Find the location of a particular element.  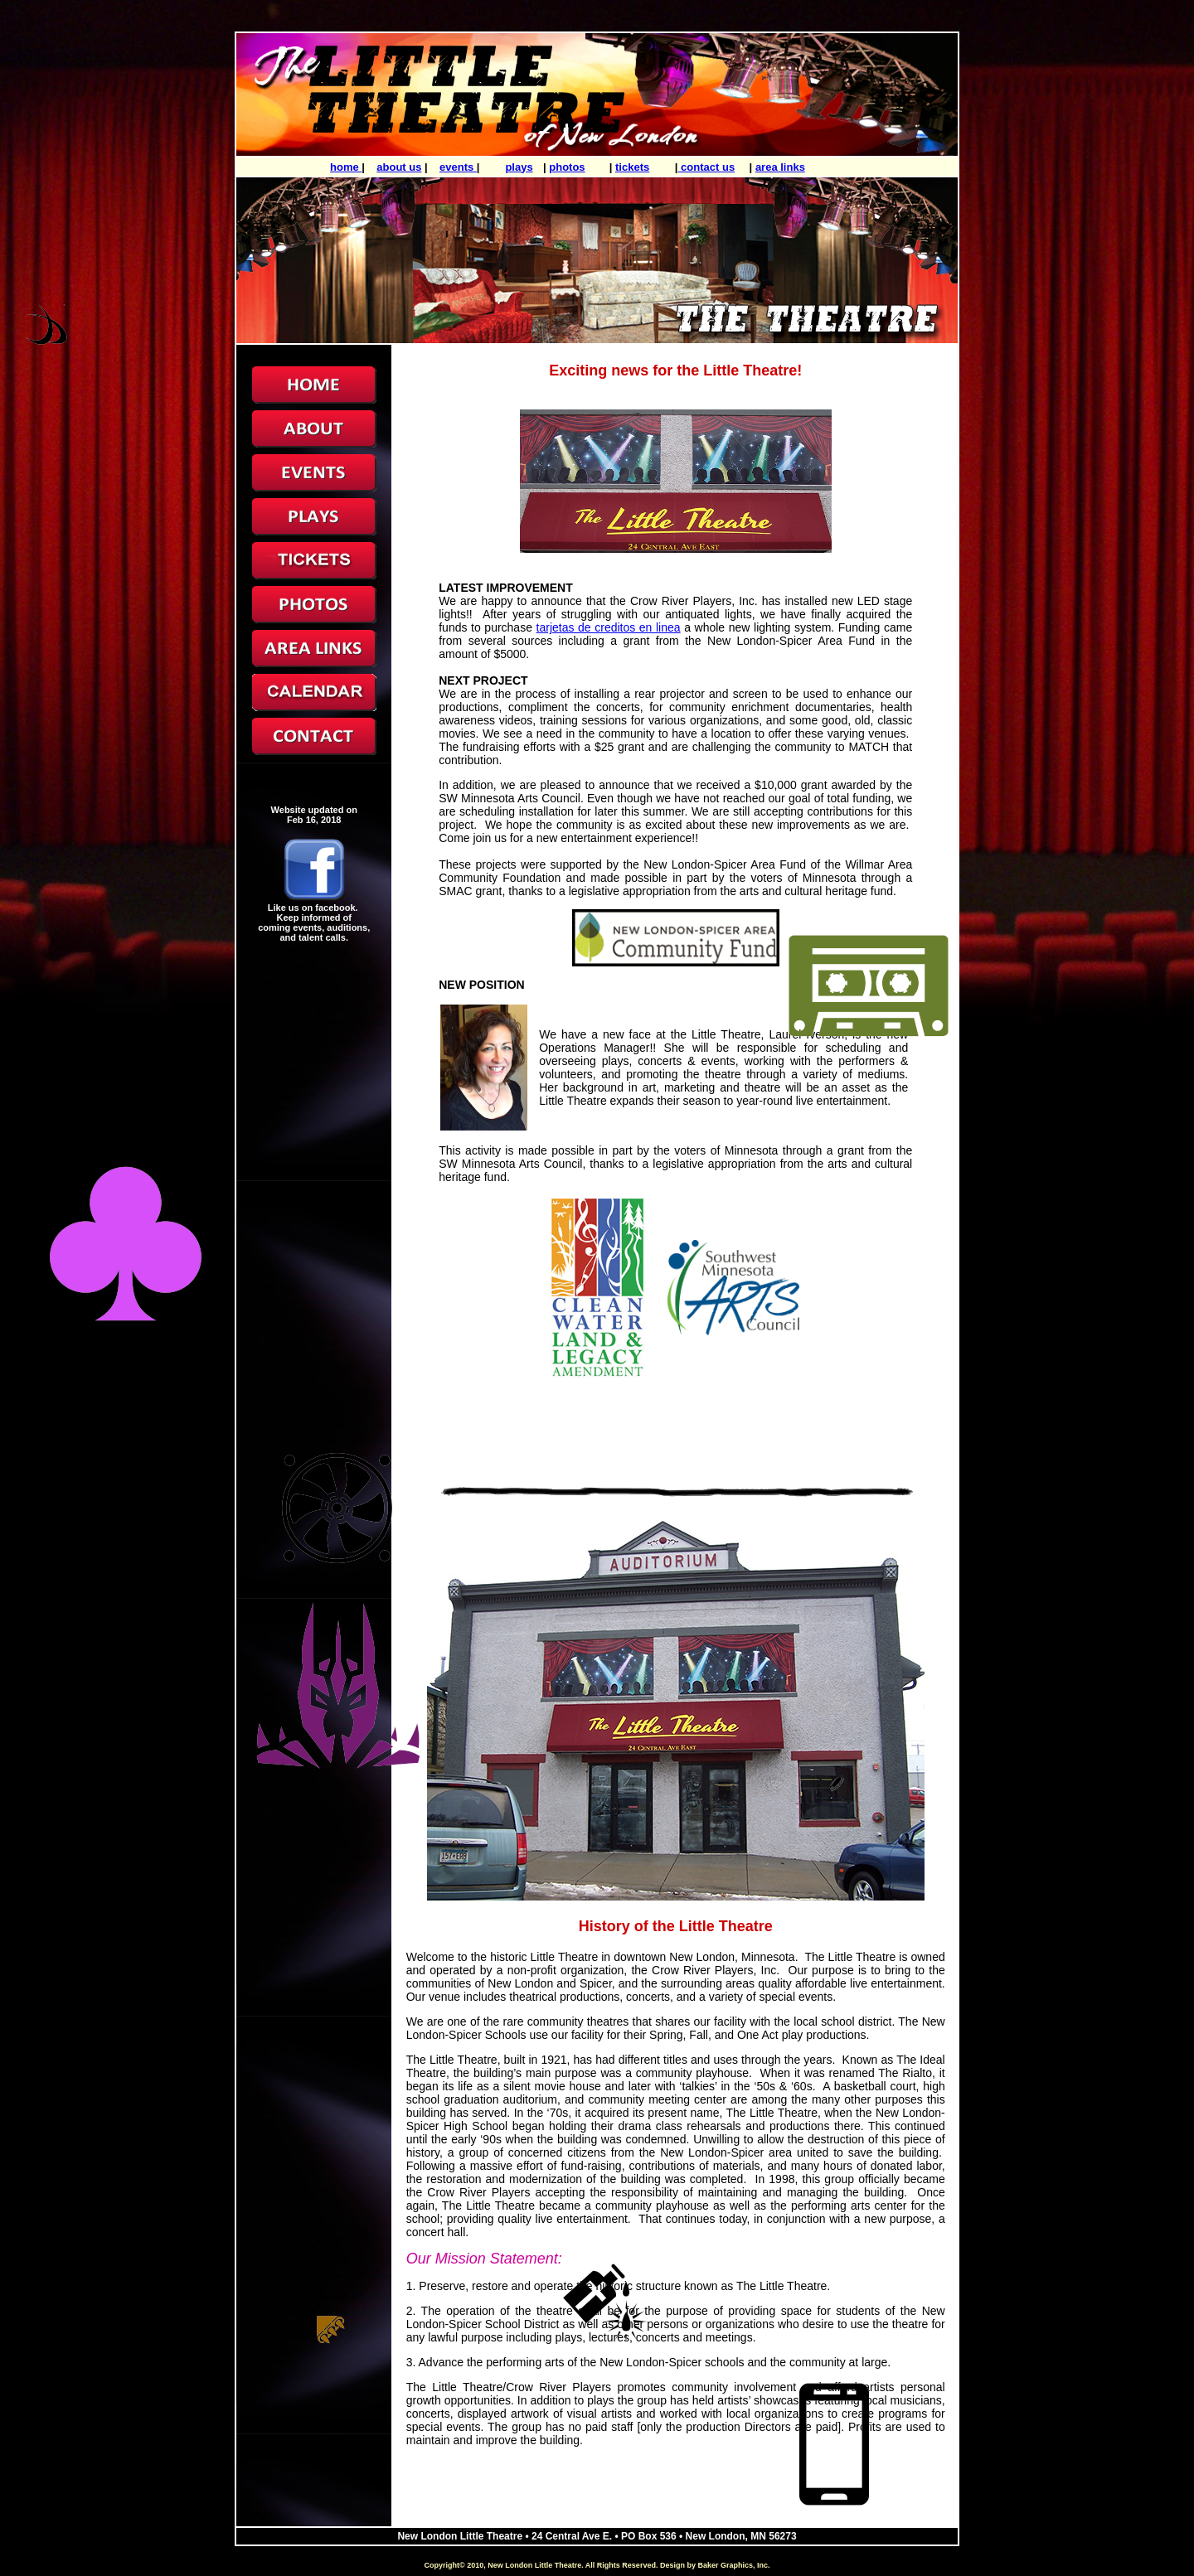

use holy water item in game is located at coordinates (605, 2303).